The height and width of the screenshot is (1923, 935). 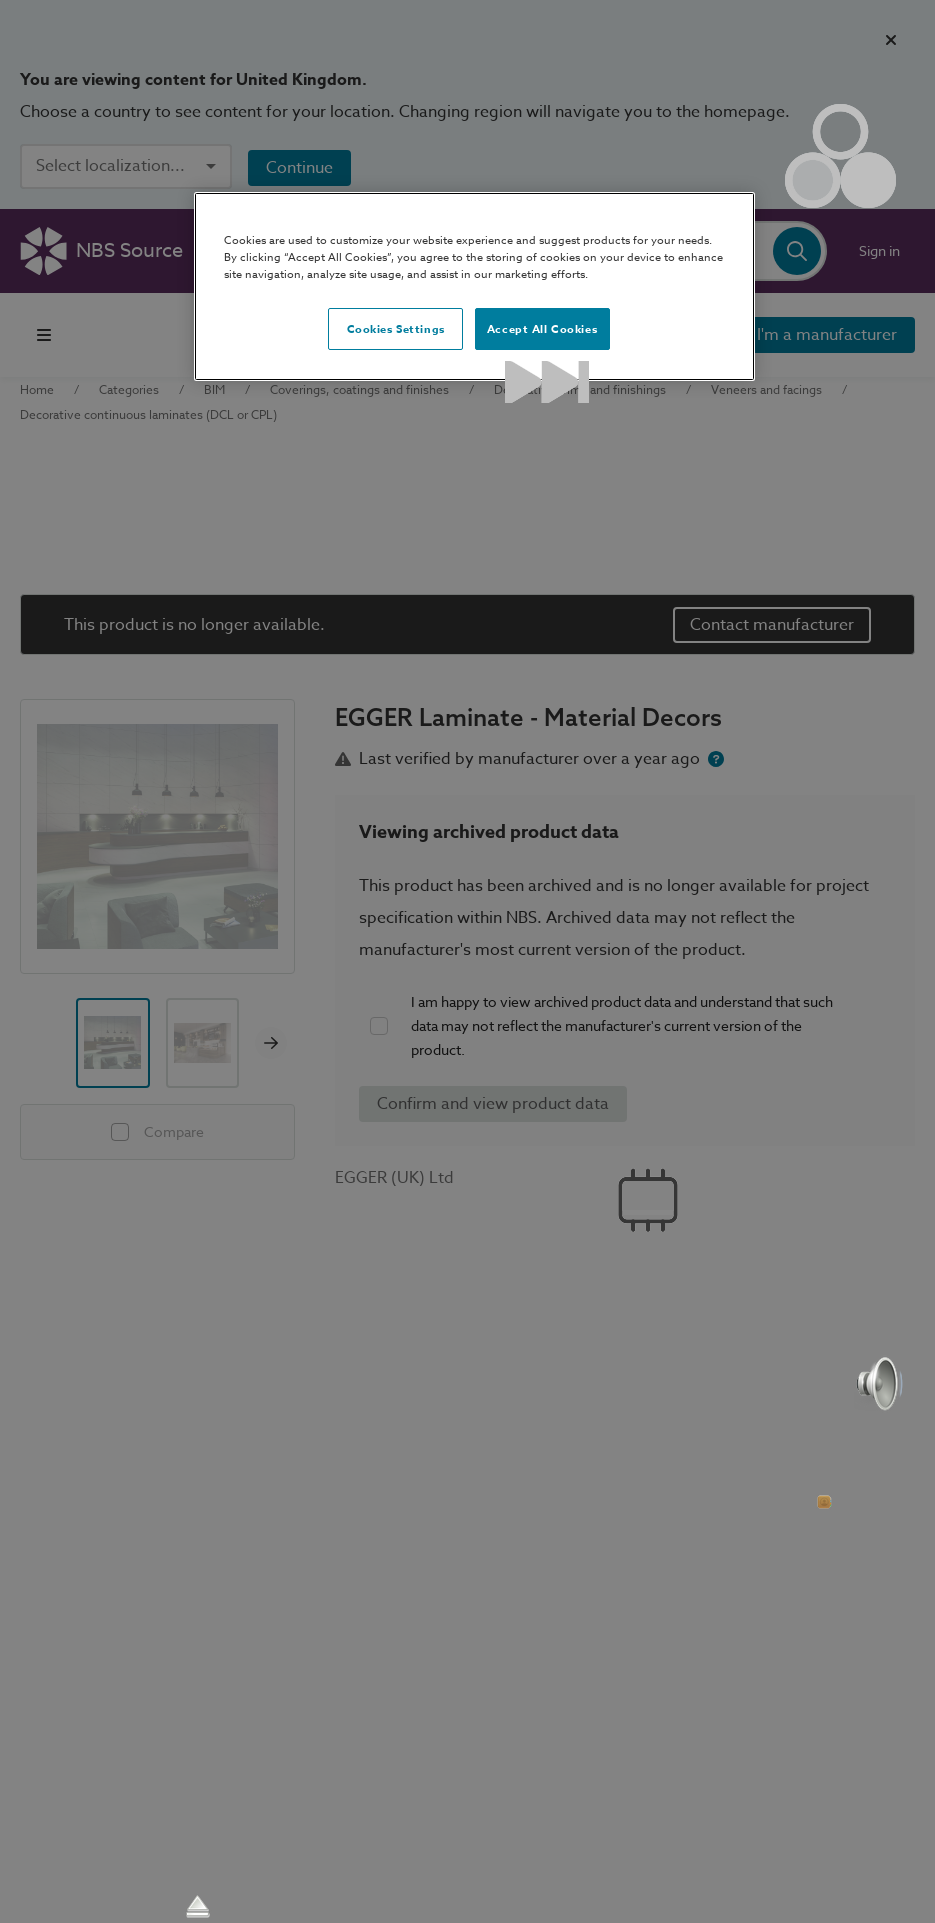 I want to click on access contacts or address book, so click(x=824, y=1502).